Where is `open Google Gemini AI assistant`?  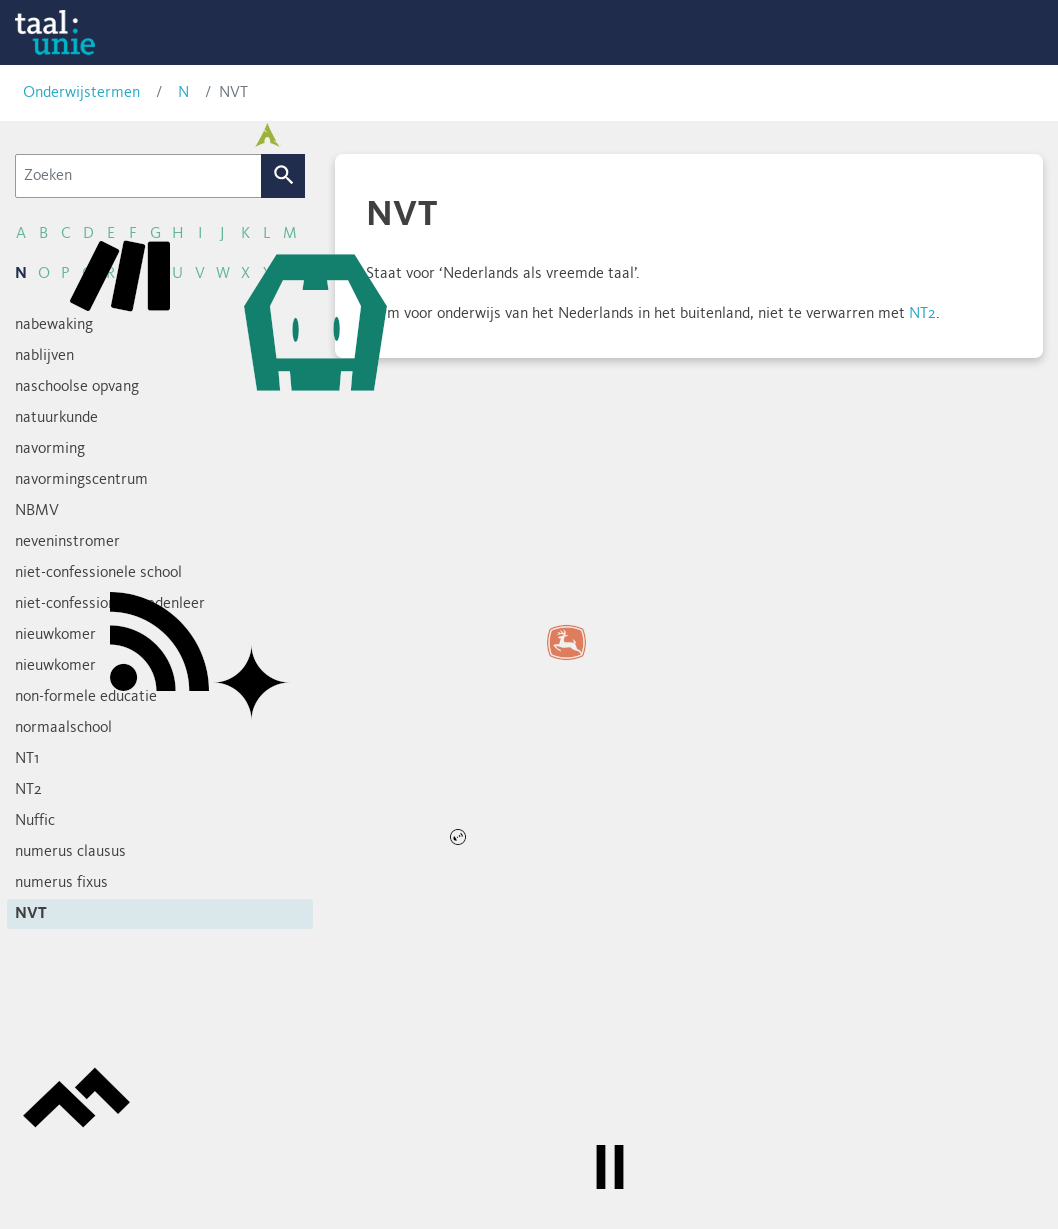
open Google Gemini AI assistant is located at coordinates (251, 682).